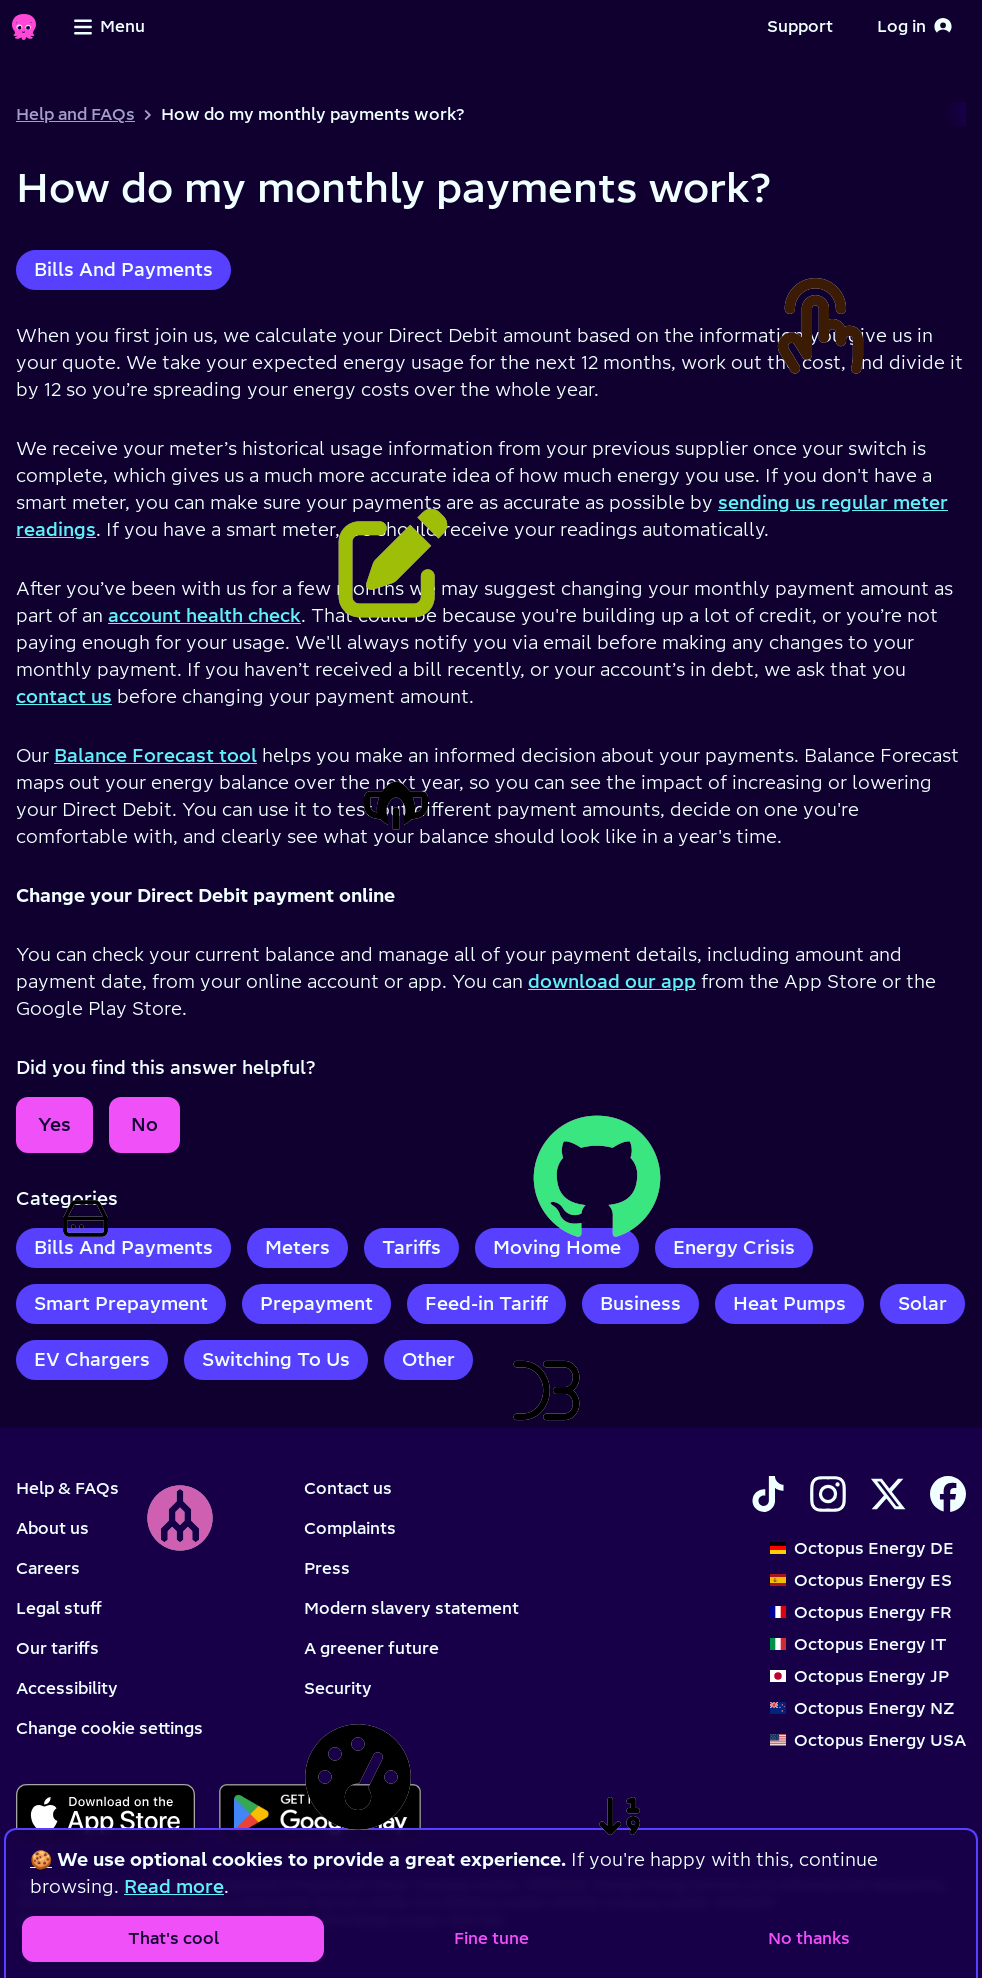 Image resolution: width=982 pixels, height=1978 pixels. I want to click on D3.js data visualization library logo, so click(546, 1390).